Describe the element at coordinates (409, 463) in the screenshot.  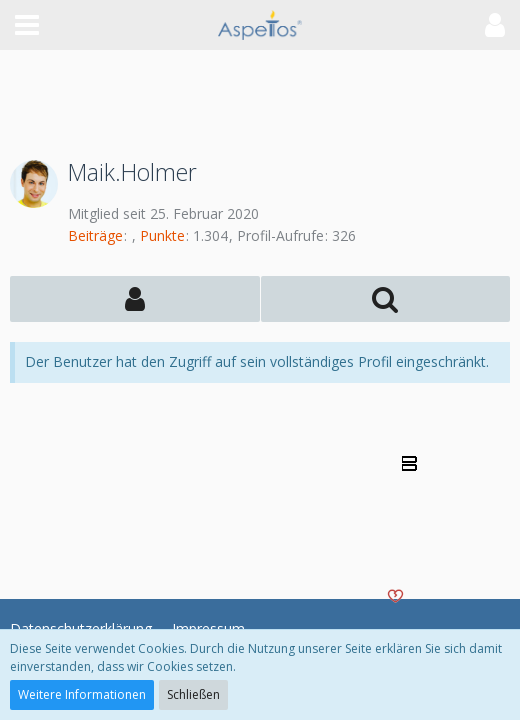
I see `view agenda or schedule items` at that location.